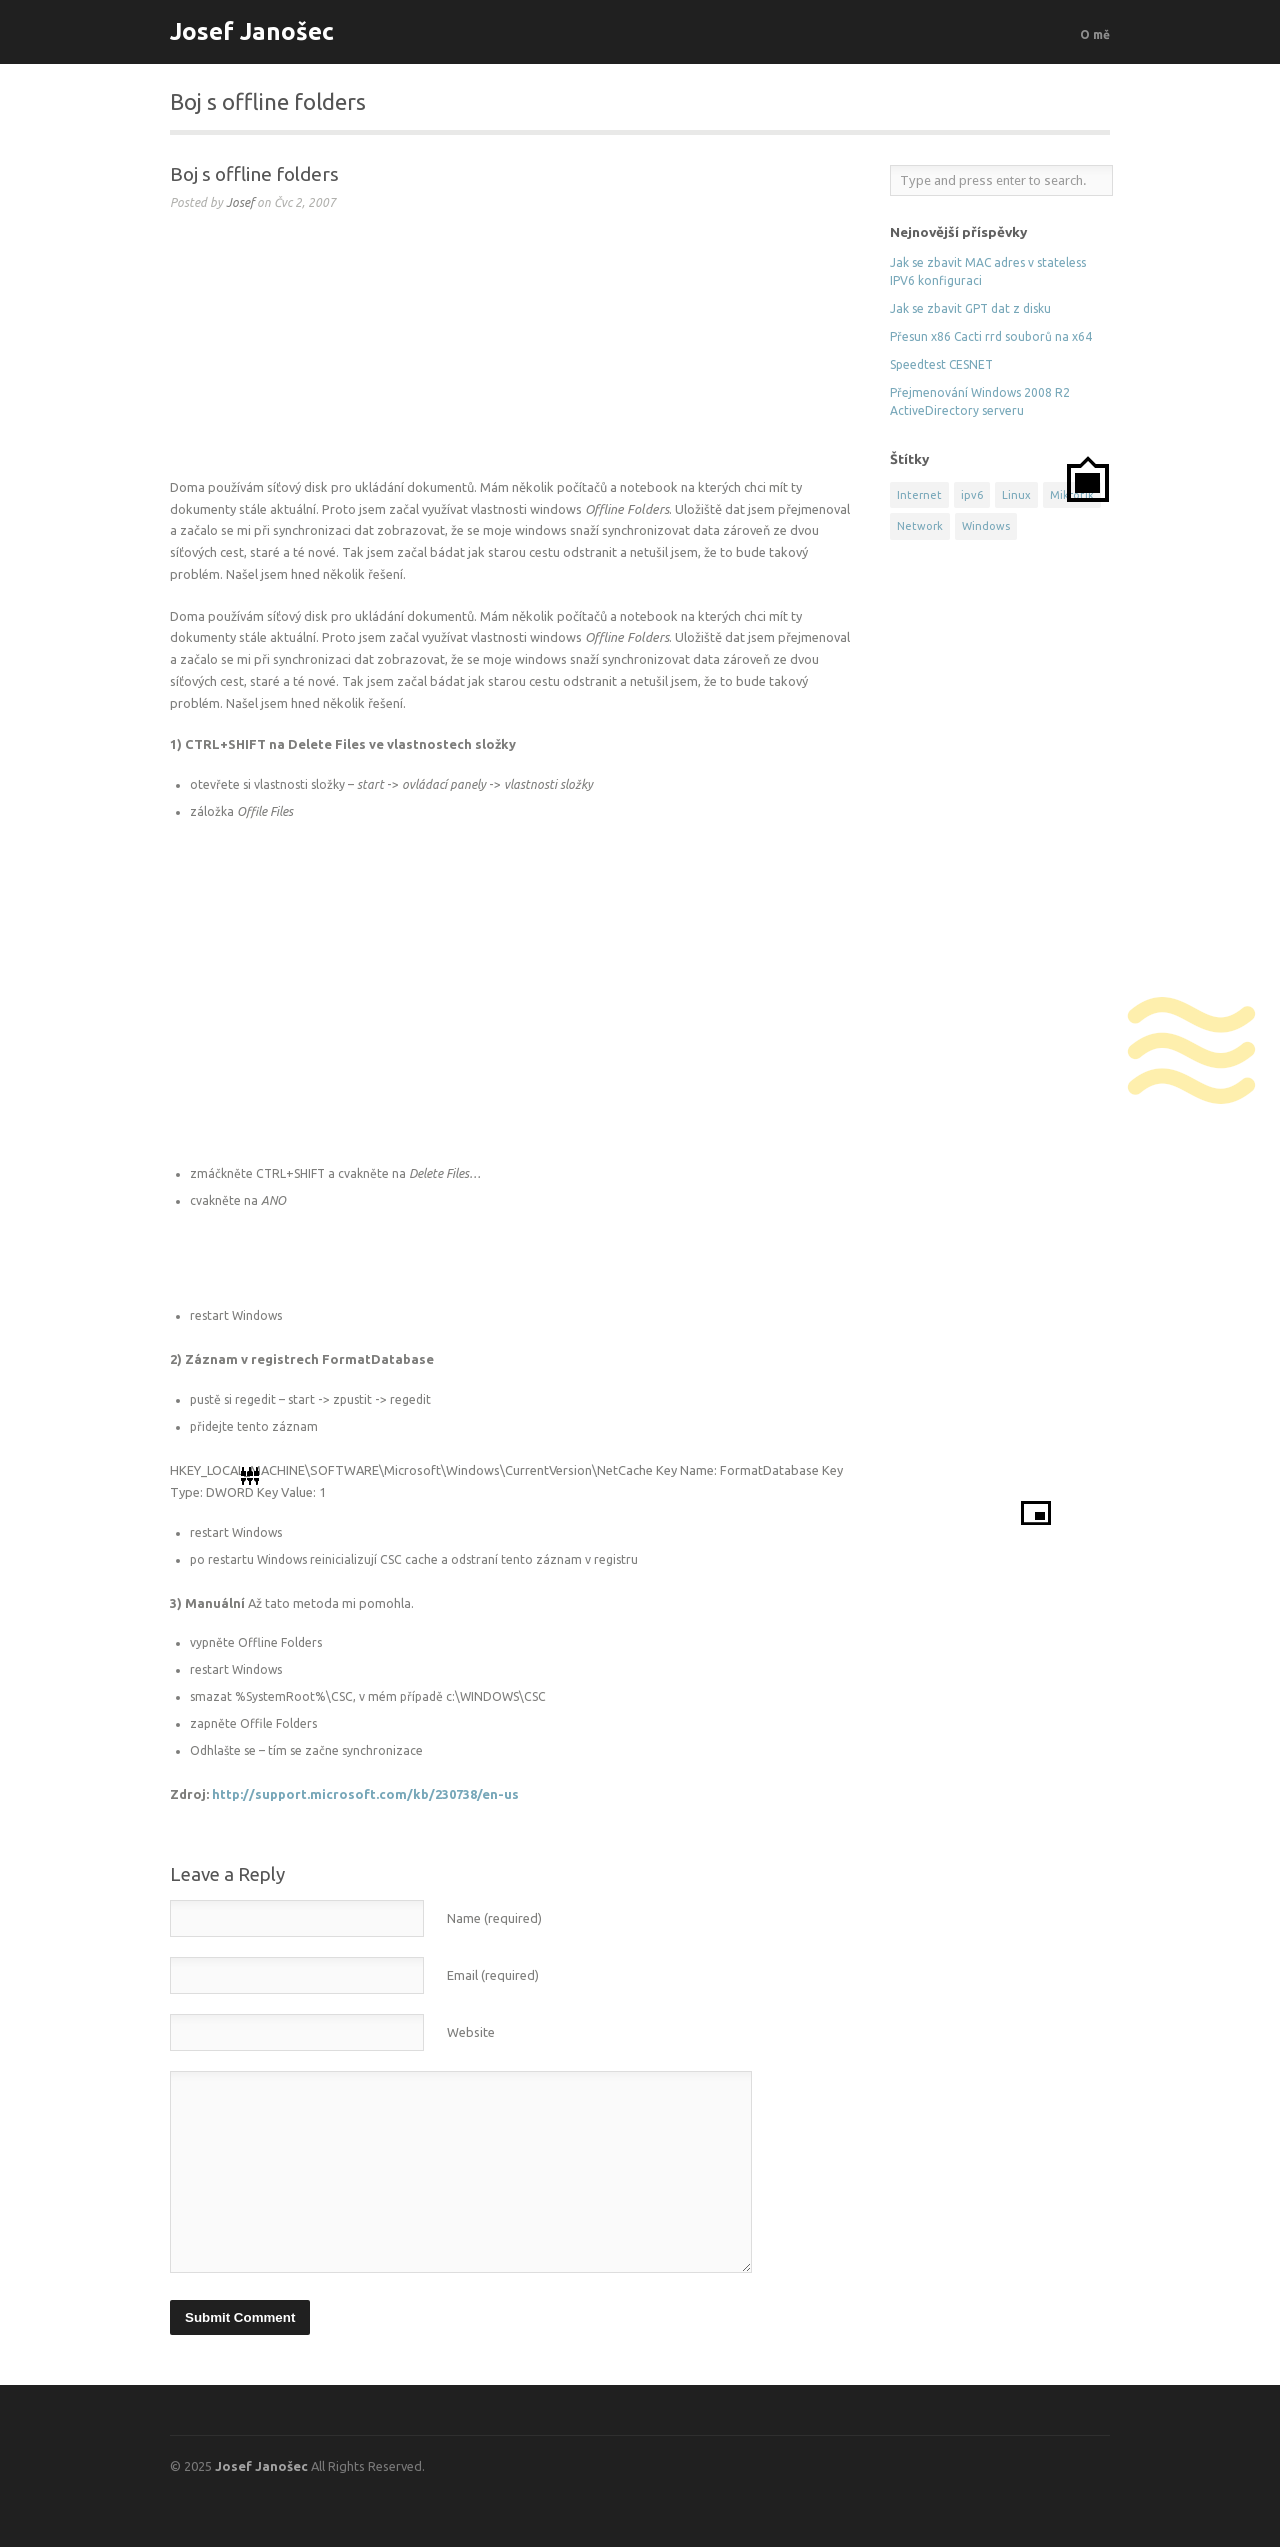 This screenshot has height=2547, width=1280. What do you see at coordinates (1088, 481) in the screenshot?
I see `view photo frame options` at bounding box center [1088, 481].